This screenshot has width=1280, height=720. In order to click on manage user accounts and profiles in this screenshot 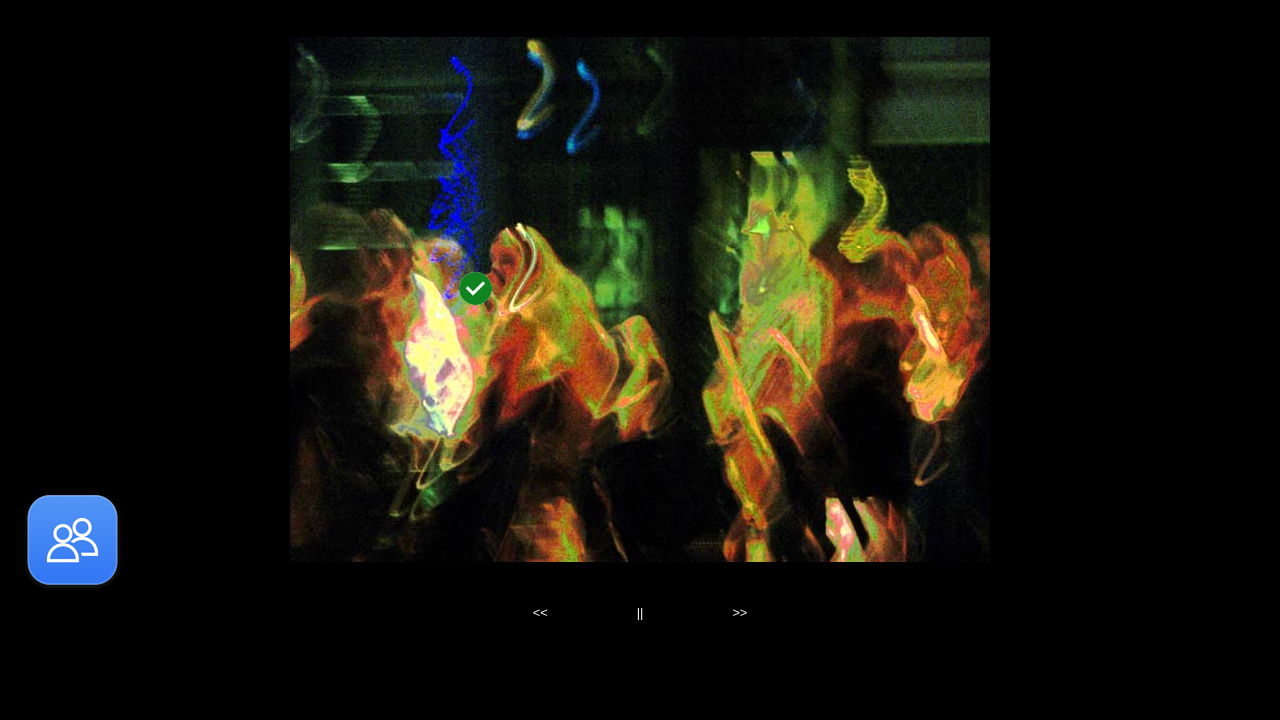, I will do `click(72, 541)`.